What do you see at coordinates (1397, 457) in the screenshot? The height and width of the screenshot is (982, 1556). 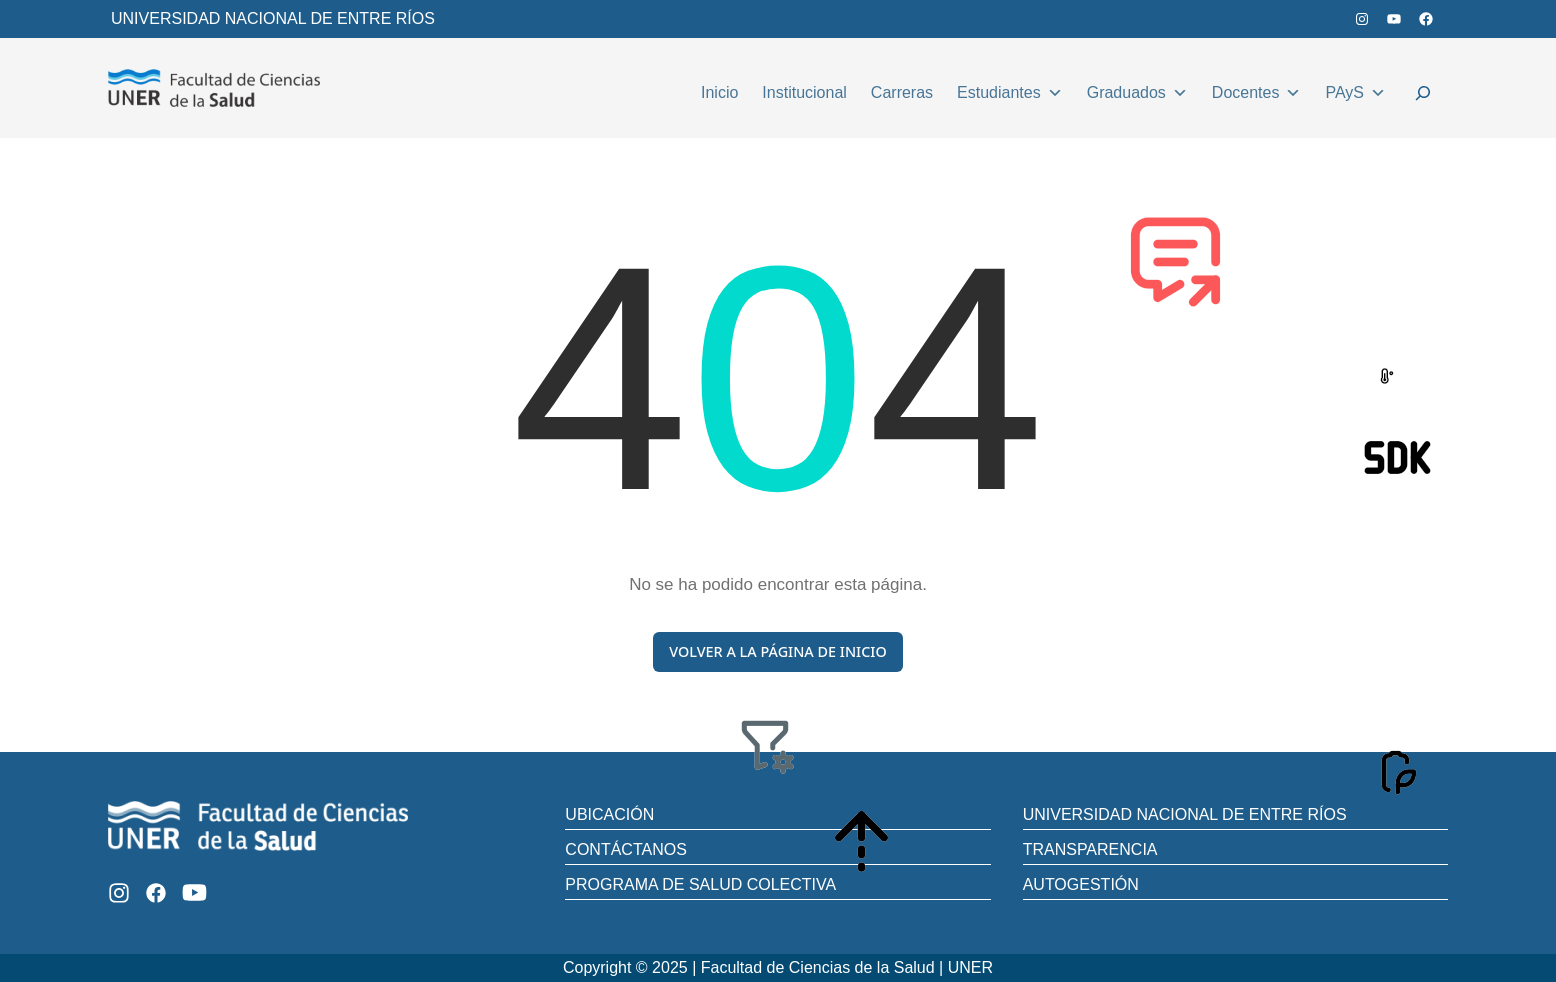 I see `access software development kit resources` at bounding box center [1397, 457].